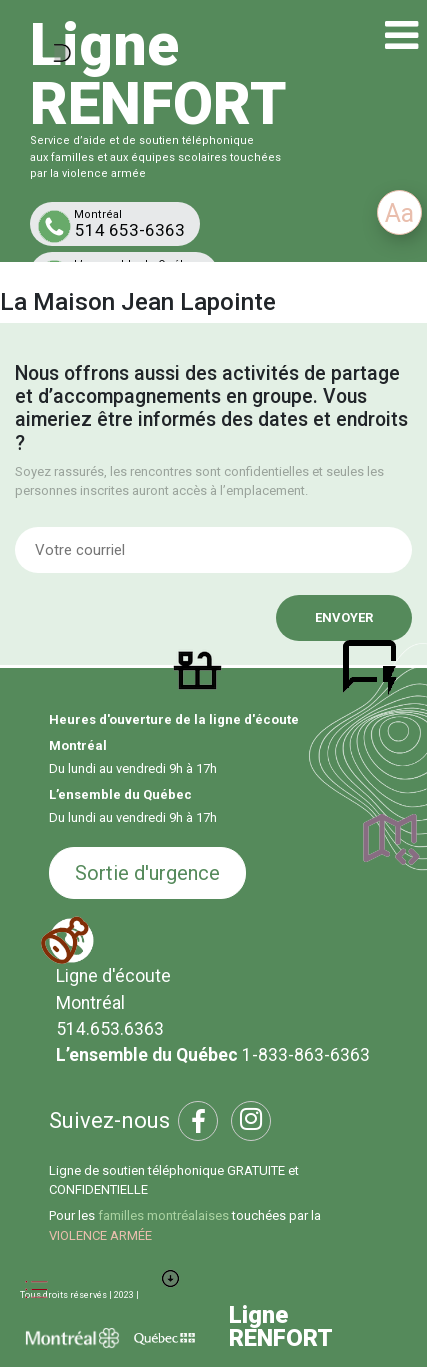  What do you see at coordinates (61, 53) in the screenshot?
I see `indicates a proper superset relationship in mathematical notation` at bounding box center [61, 53].